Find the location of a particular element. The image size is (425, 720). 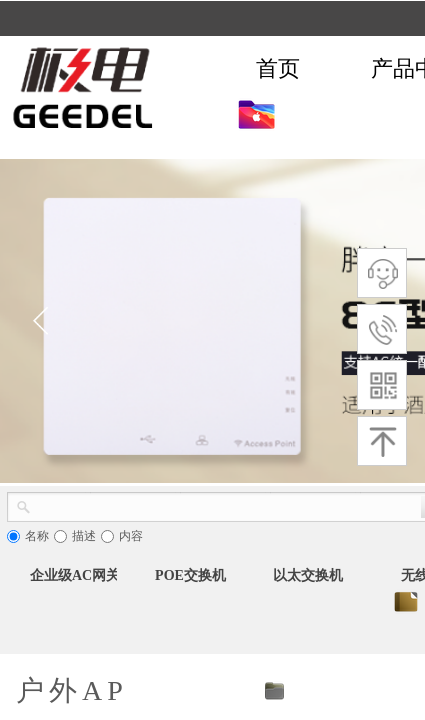

open folder in macos big sur style is located at coordinates (256, 115).